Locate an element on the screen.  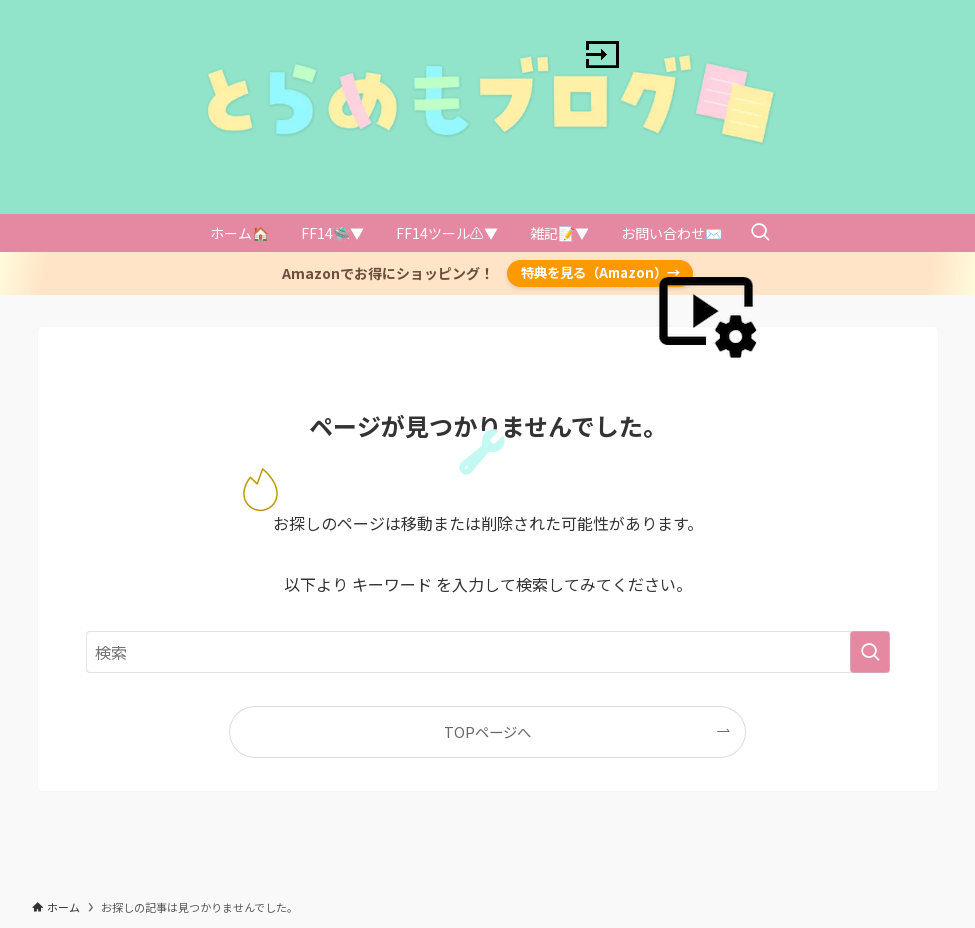
access video playback settings is located at coordinates (706, 311).